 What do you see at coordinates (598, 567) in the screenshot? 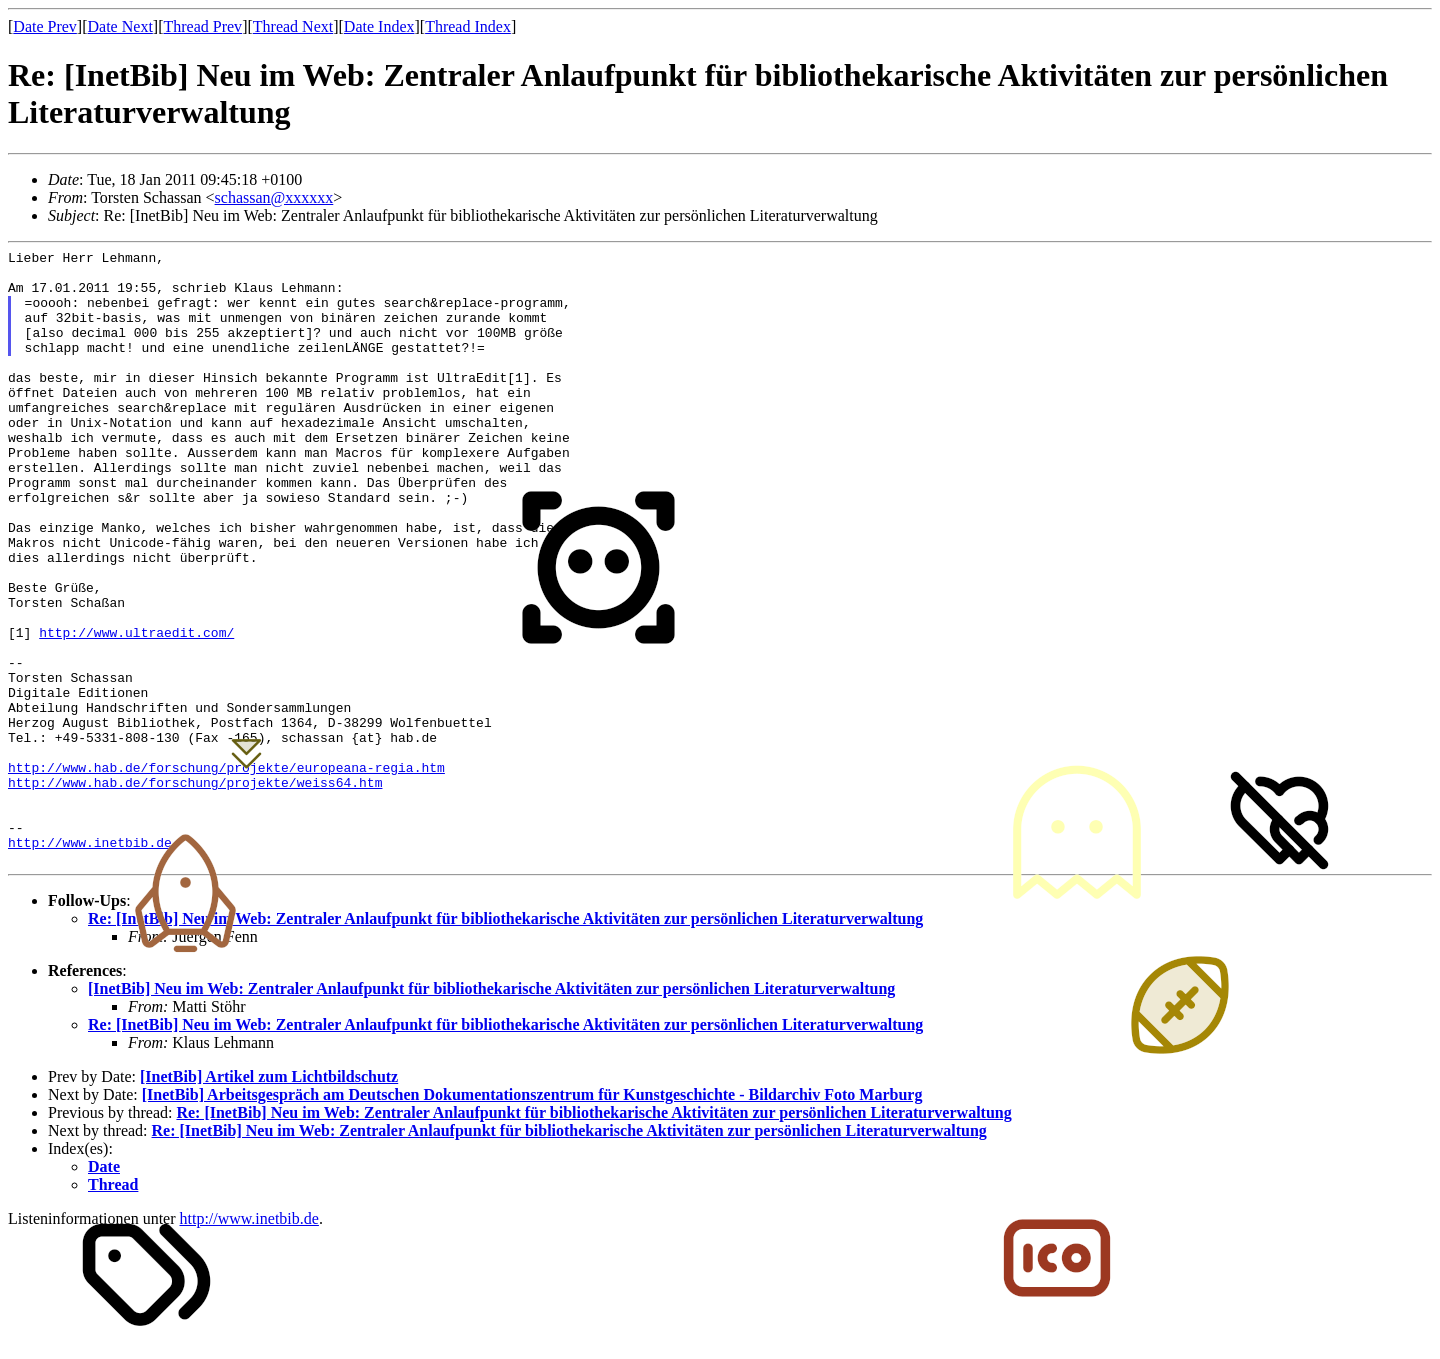
I see `scan face to unlock or authenticate` at bounding box center [598, 567].